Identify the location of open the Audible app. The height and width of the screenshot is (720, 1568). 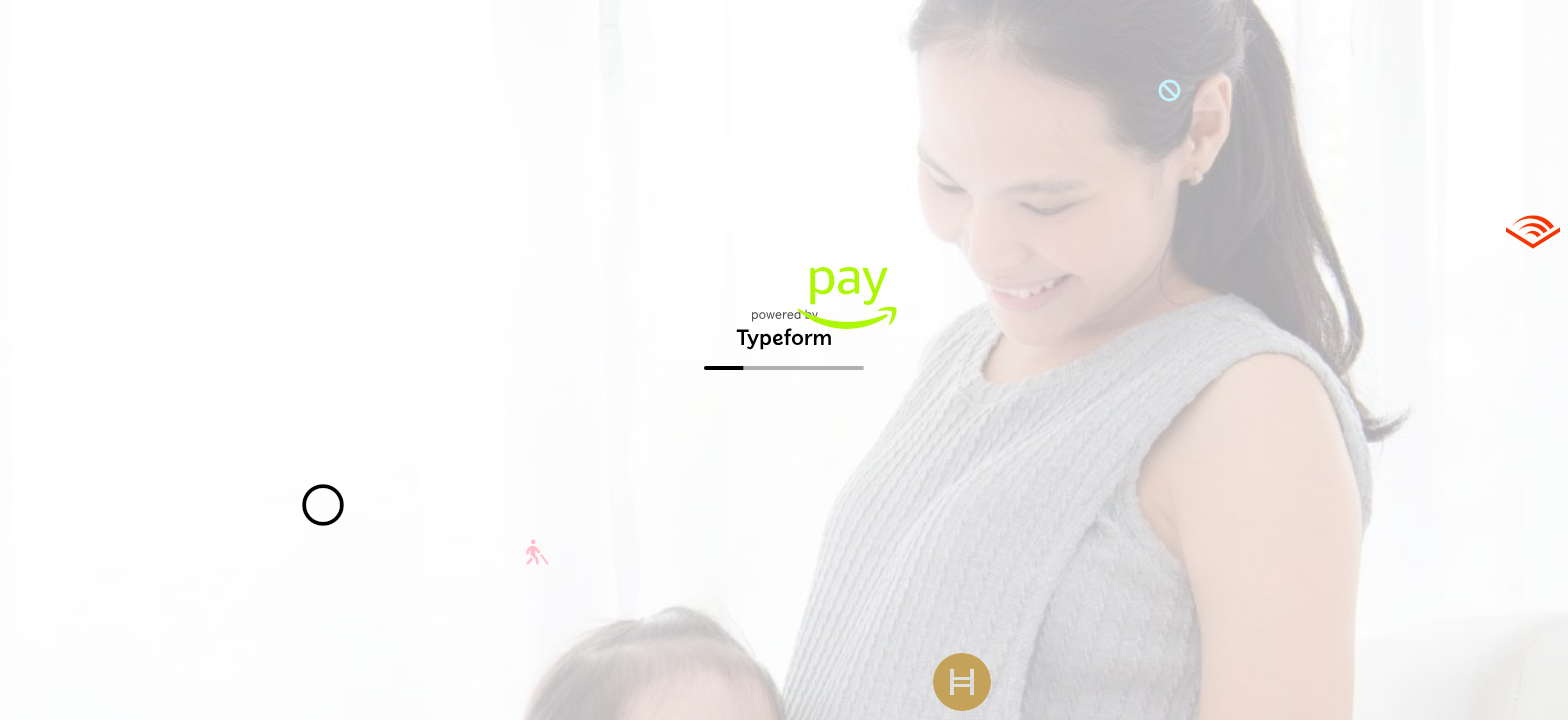
(1533, 232).